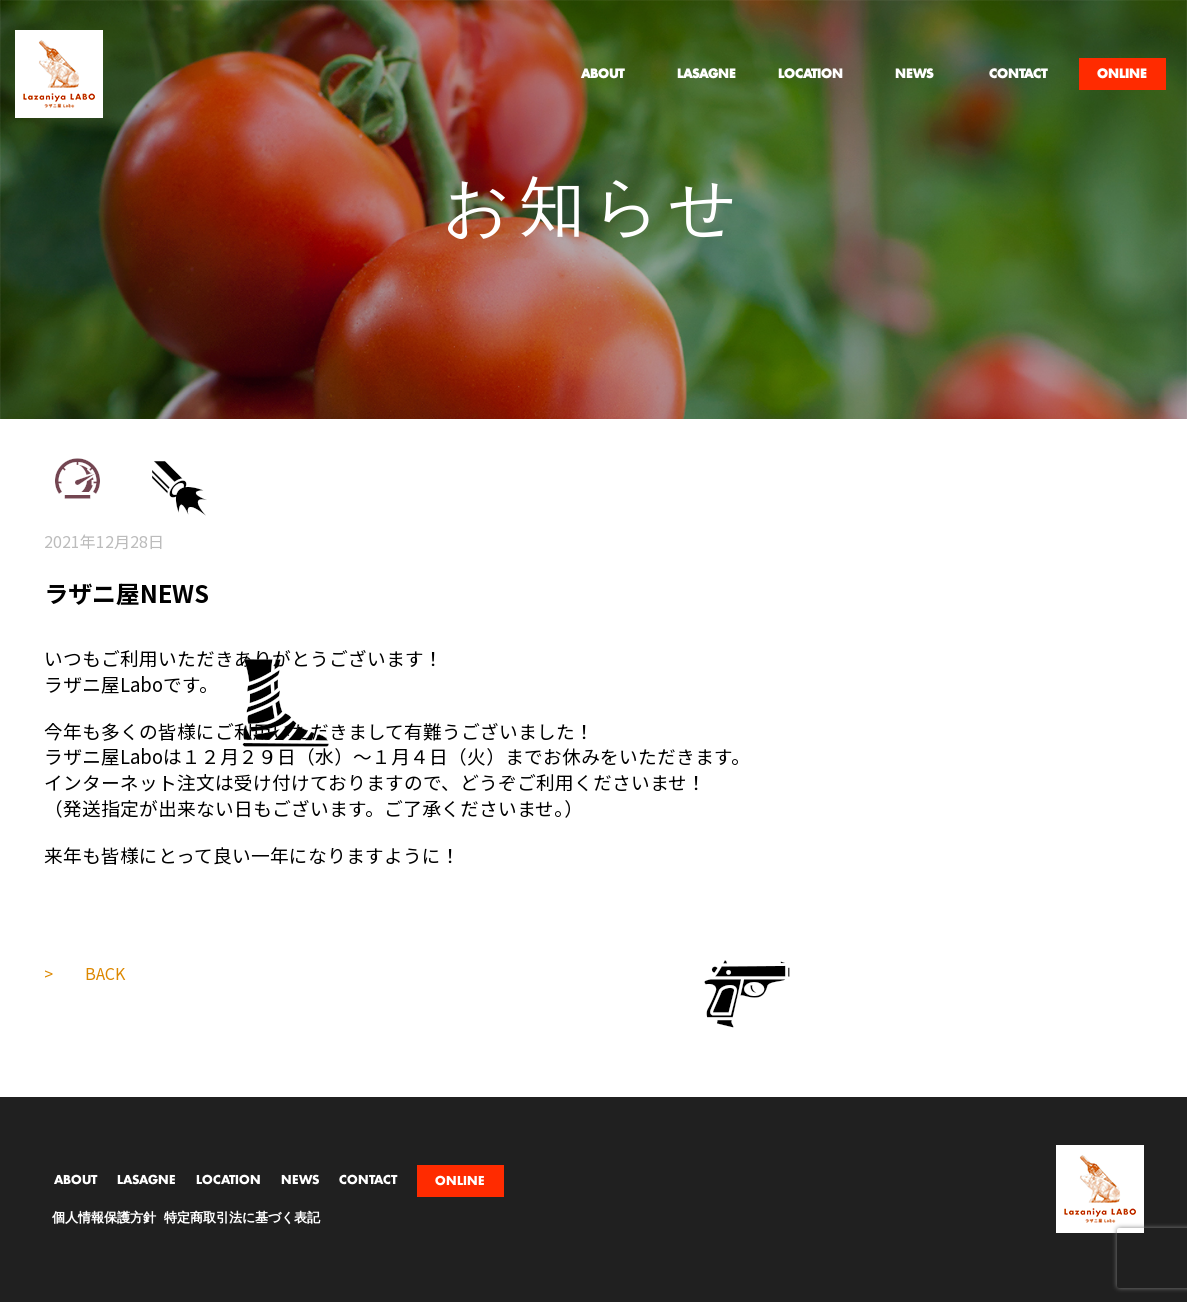  What do you see at coordinates (77, 478) in the screenshot?
I see `view speed or performance metrics` at bounding box center [77, 478].